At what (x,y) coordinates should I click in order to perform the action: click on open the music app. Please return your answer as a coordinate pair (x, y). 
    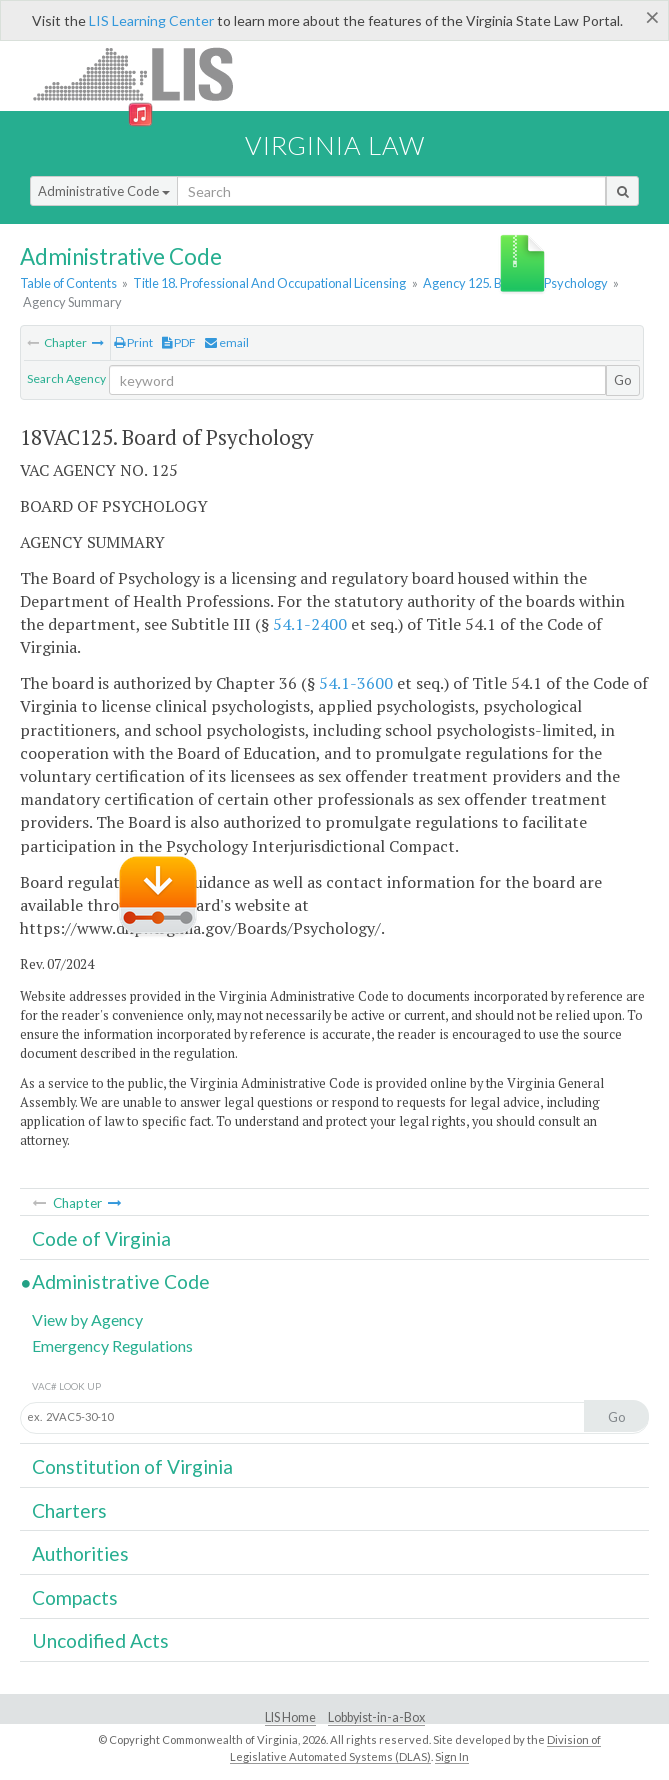
    Looking at the image, I should click on (140, 114).